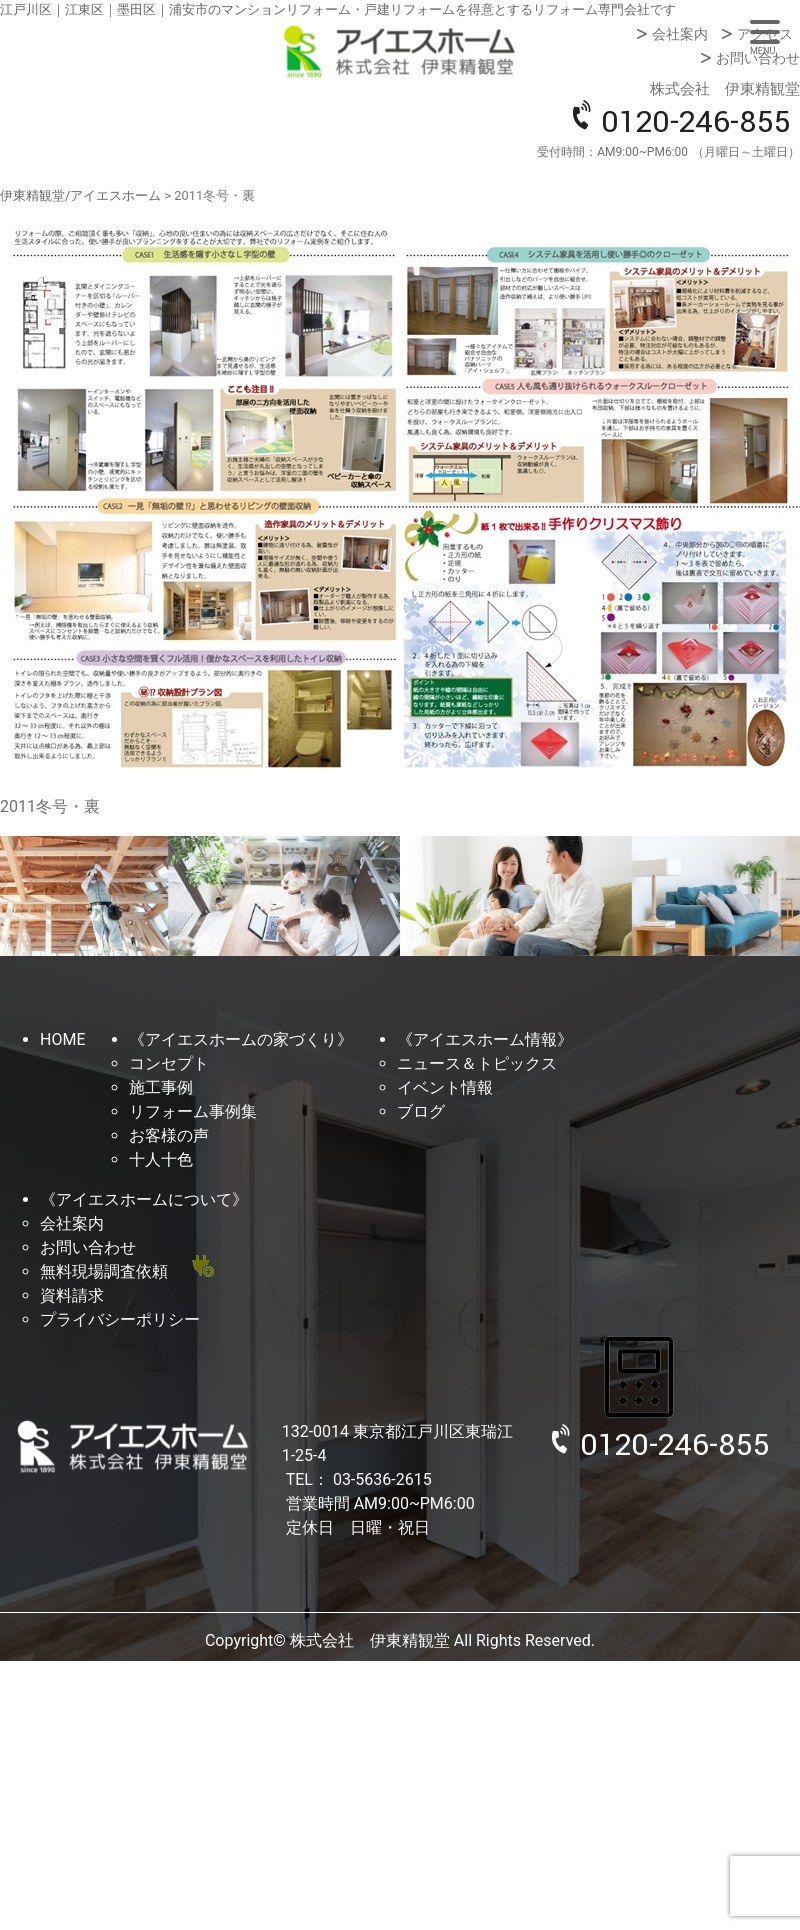  What do you see at coordinates (639, 1377) in the screenshot?
I see `open calculator app` at bounding box center [639, 1377].